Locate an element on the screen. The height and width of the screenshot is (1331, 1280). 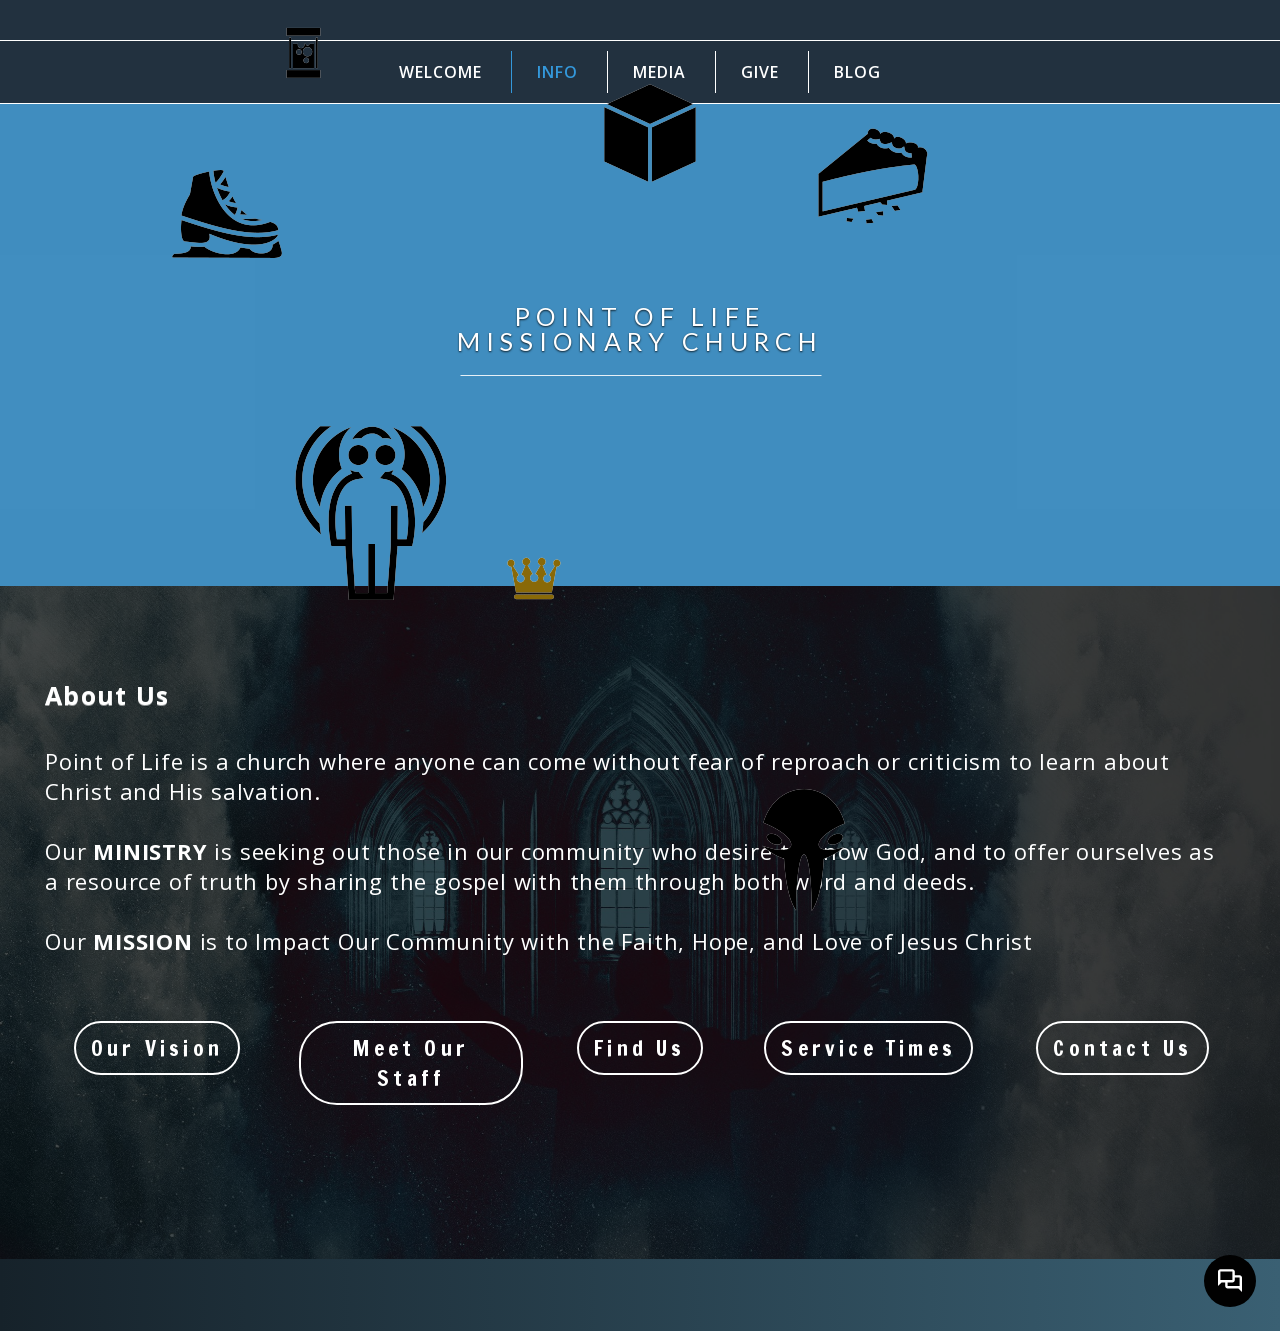
view a portion of data in a chart is located at coordinates (873, 170).